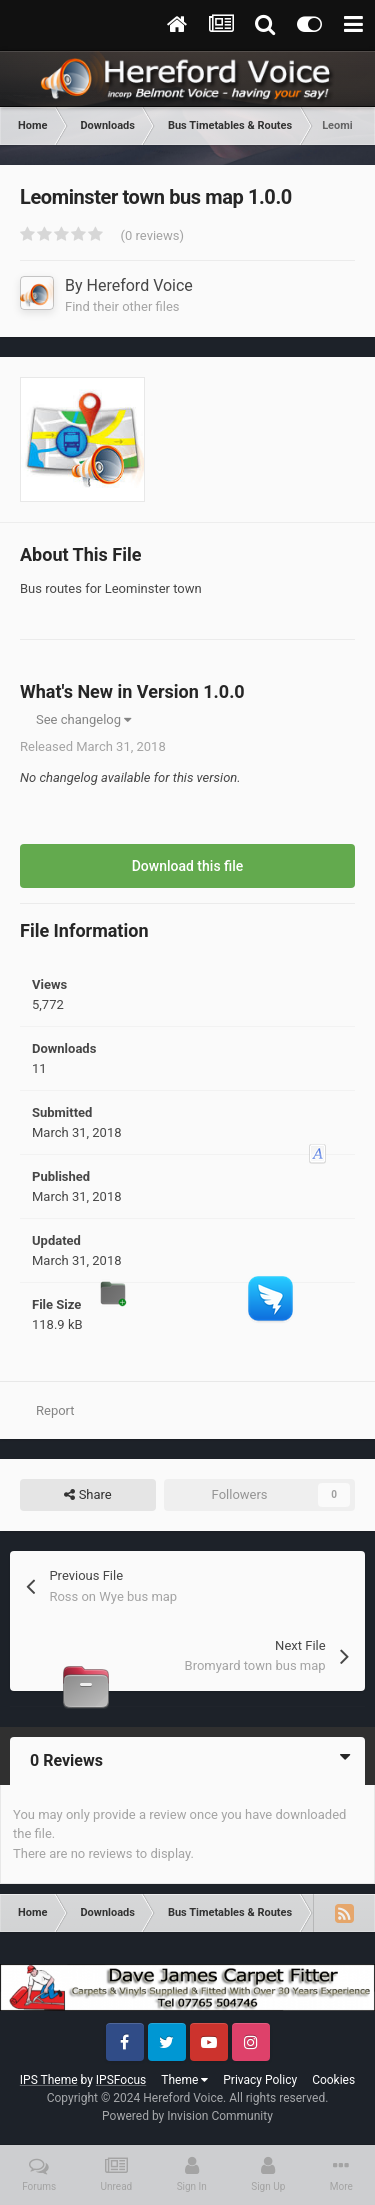 This screenshot has height=2205, width=375. I want to click on create a new folder, so click(113, 1293).